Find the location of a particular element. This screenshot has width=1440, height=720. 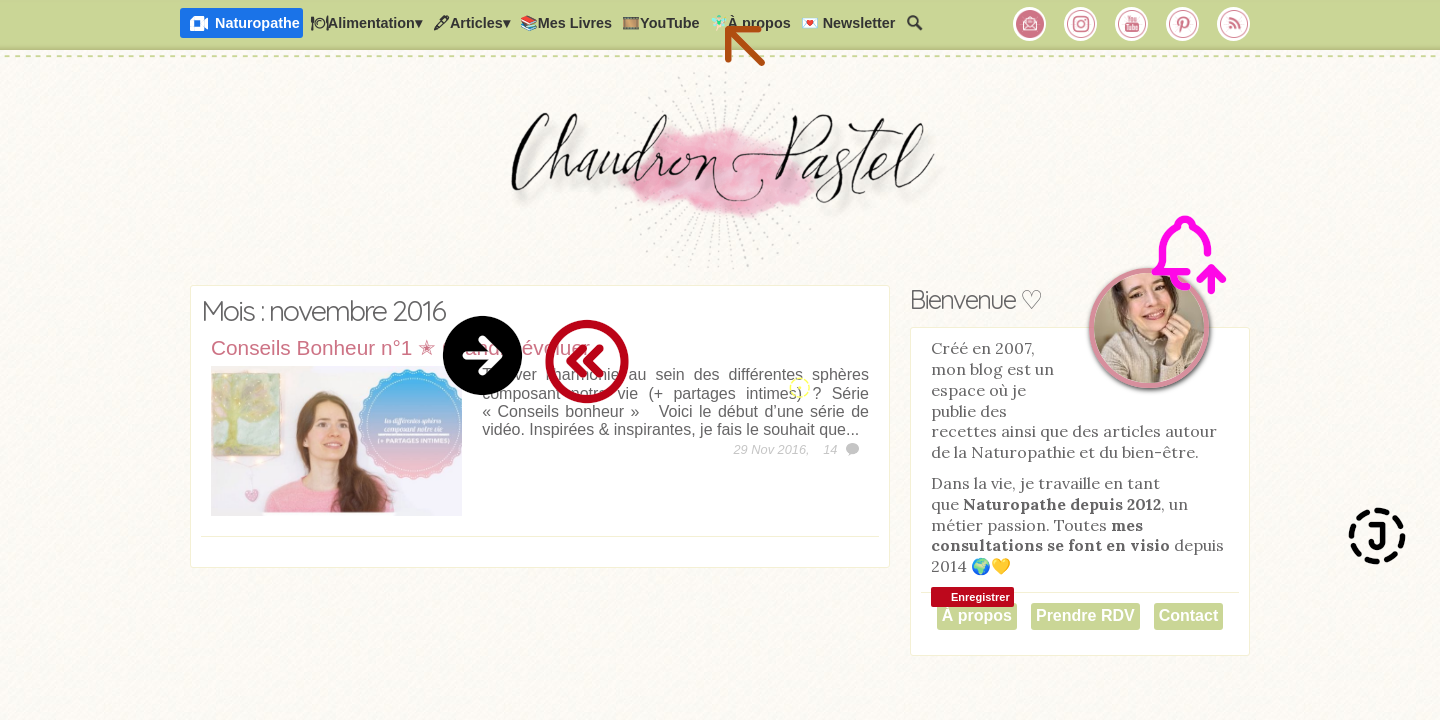

create a new draft issue is located at coordinates (800, 388).